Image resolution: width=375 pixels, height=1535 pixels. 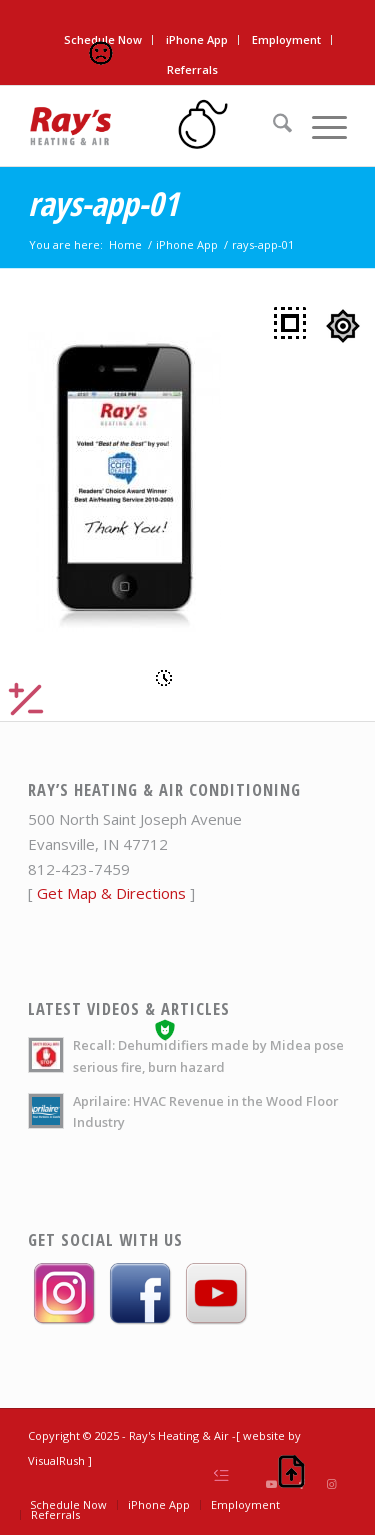 I want to click on indicates history tracking is disabled, so click(x=164, y=678).